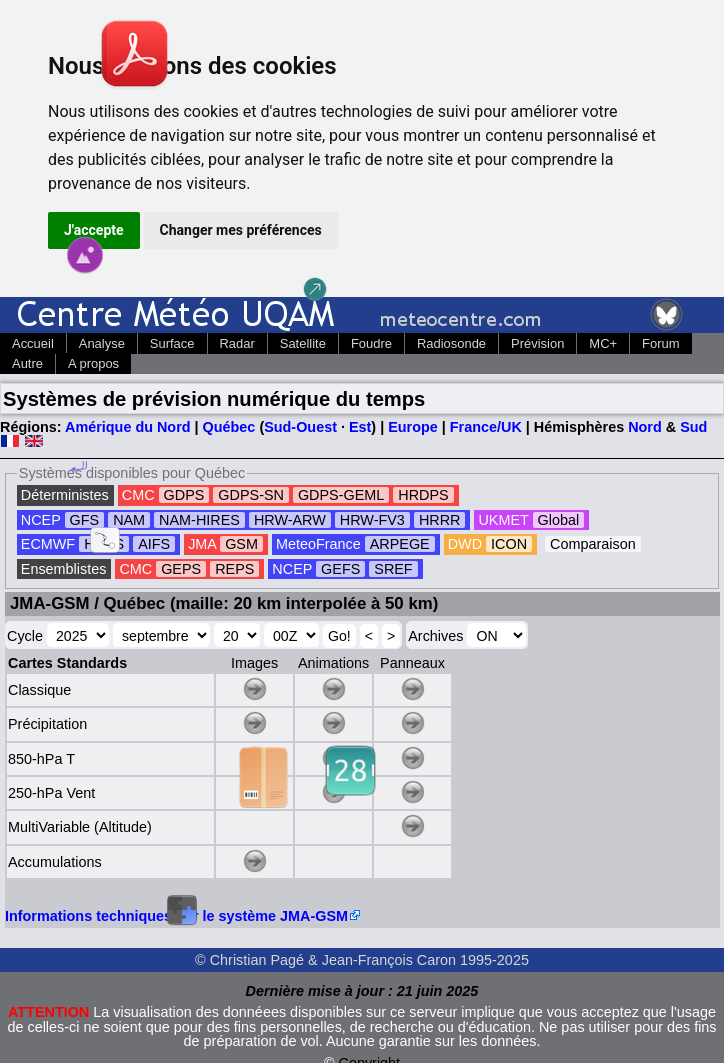 The image size is (724, 1063). I want to click on manage bluetooth plugins or extensions, so click(182, 910).